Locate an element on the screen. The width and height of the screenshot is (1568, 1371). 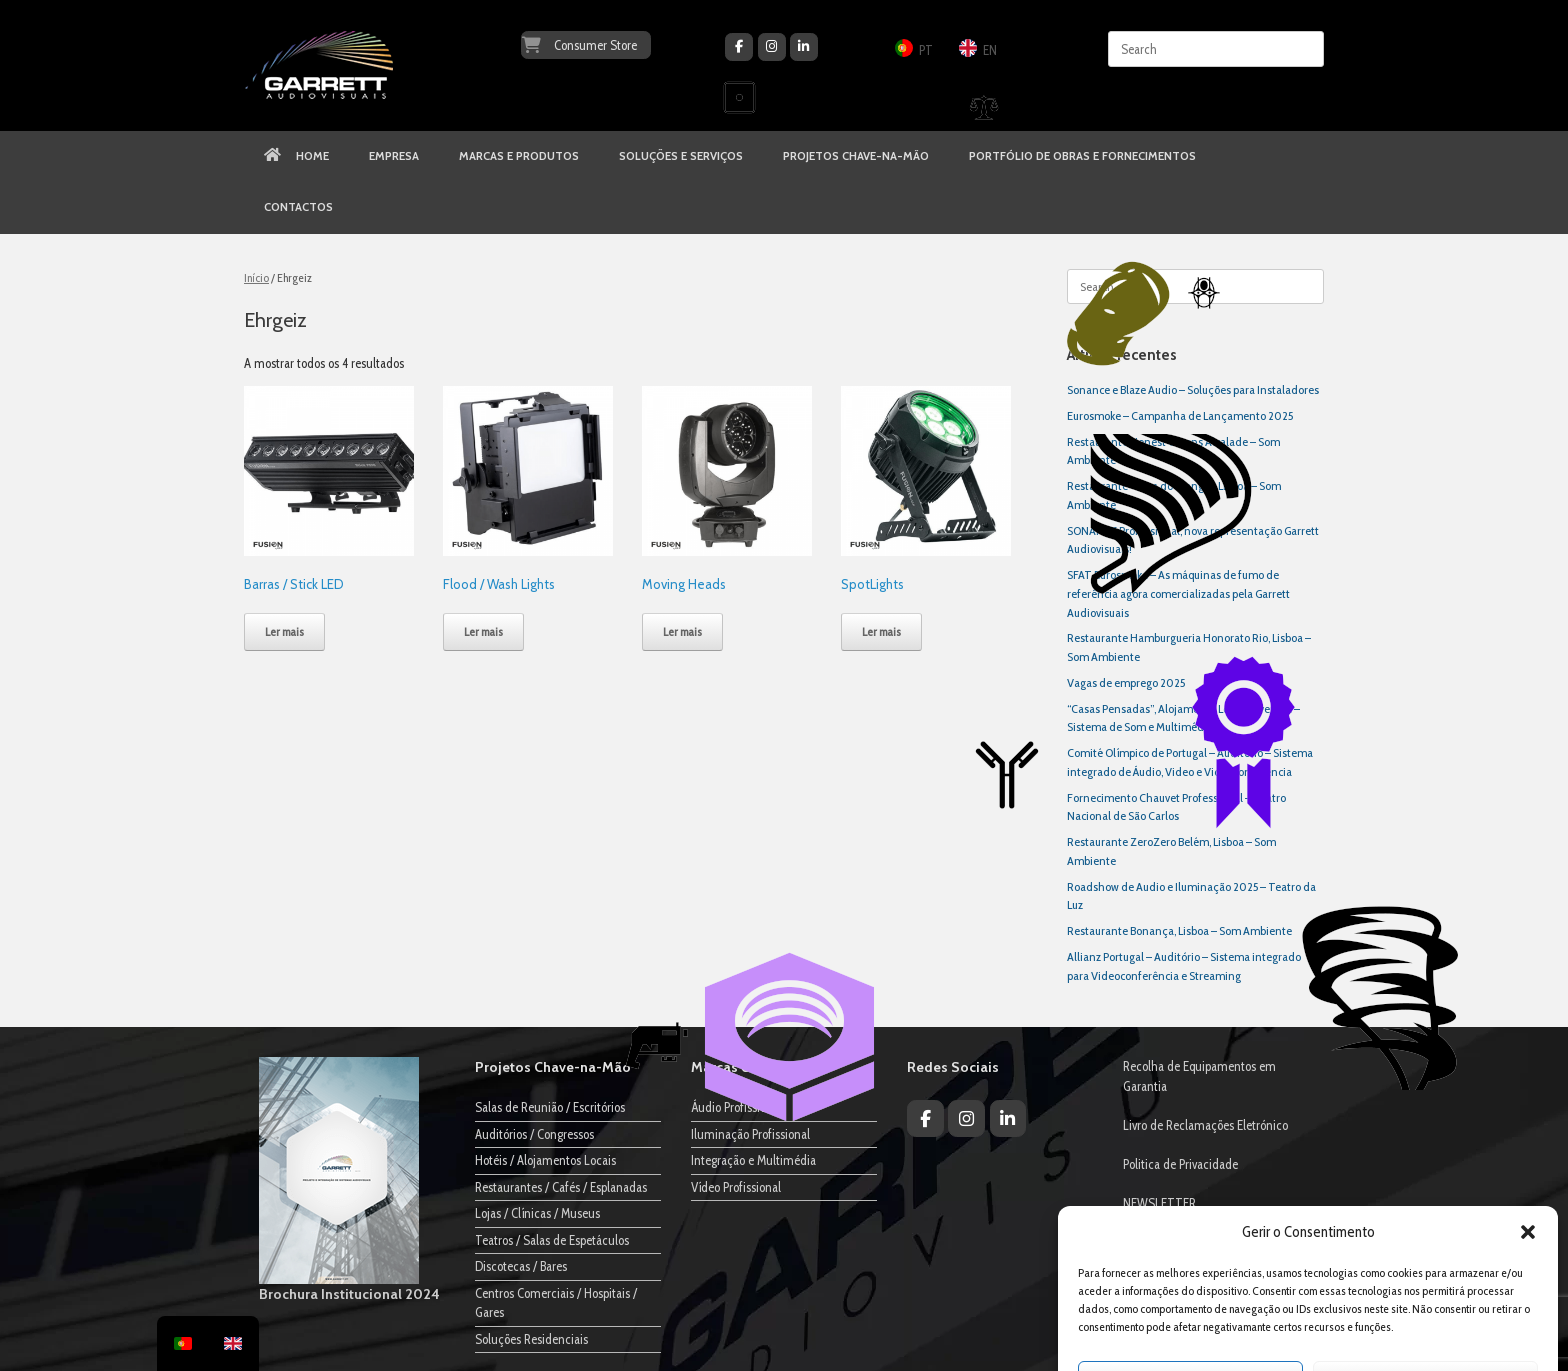
indicates severe weather alert or tornado warning is located at coordinates (1381, 998).